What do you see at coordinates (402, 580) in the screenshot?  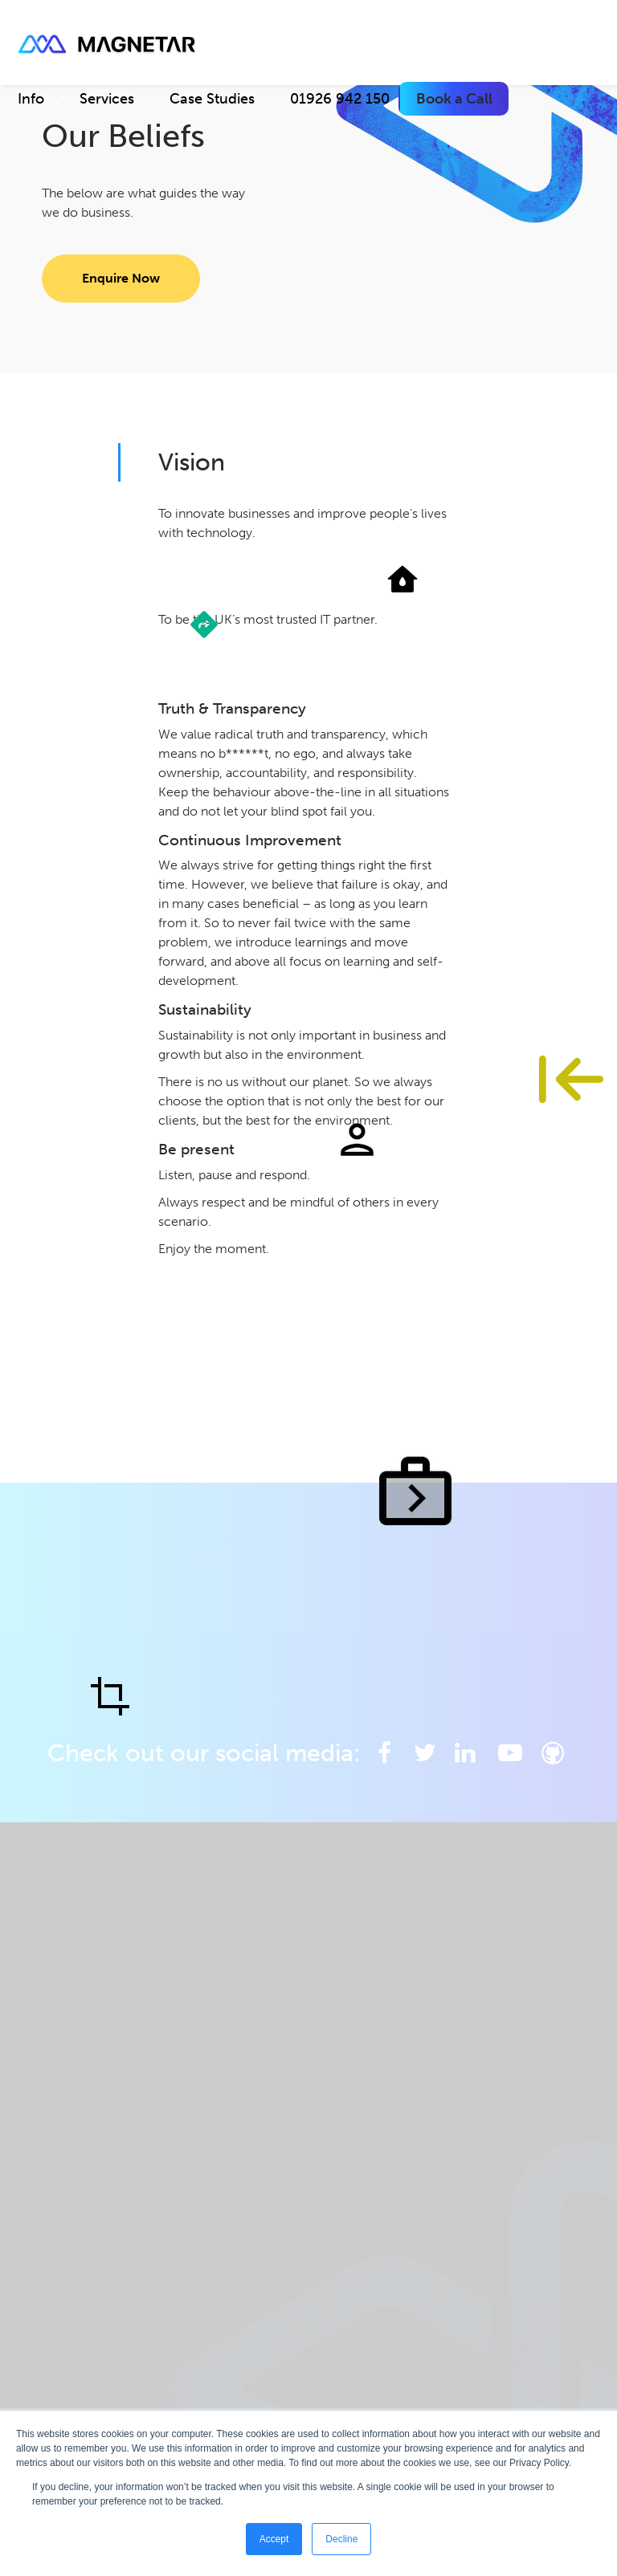 I see `indicates water damage or leak detected in home` at bounding box center [402, 580].